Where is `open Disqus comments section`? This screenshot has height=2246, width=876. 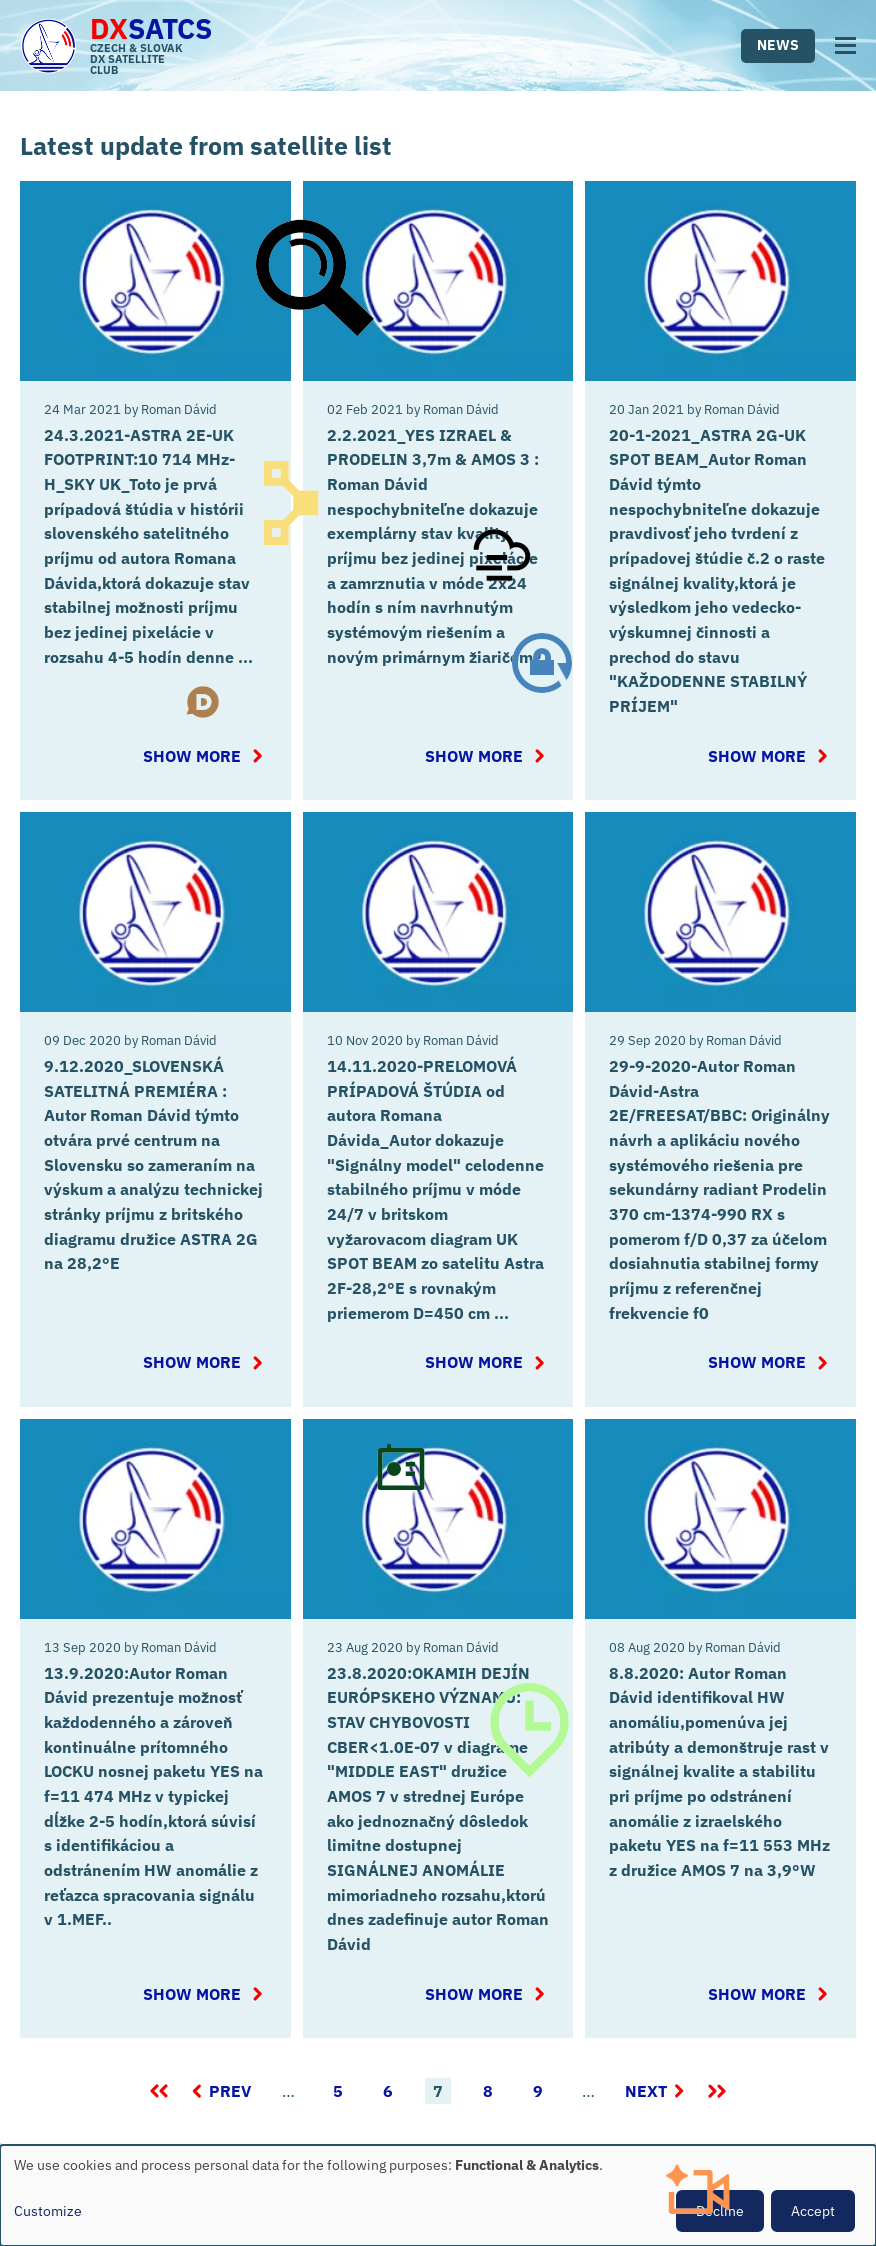
open Disqus comments section is located at coordinates (203, 702).